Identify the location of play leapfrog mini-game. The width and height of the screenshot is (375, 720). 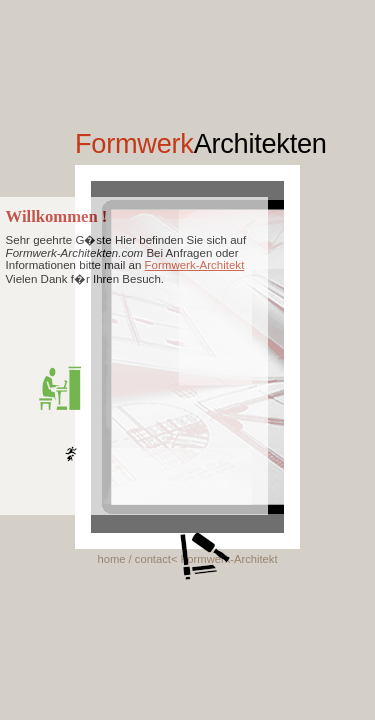
(71, 454).